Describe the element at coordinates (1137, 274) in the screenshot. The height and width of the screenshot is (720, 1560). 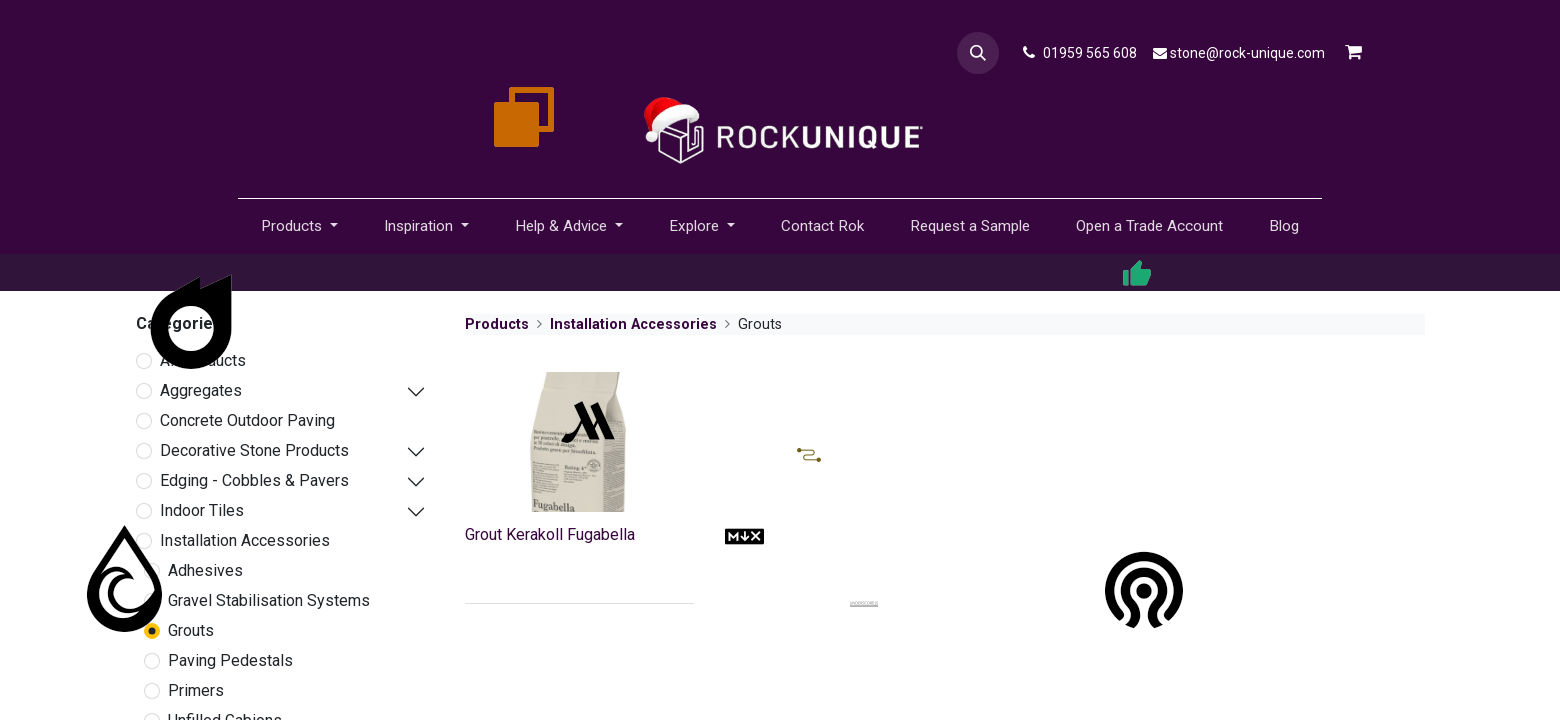
I see `like or upvote content` at that location.